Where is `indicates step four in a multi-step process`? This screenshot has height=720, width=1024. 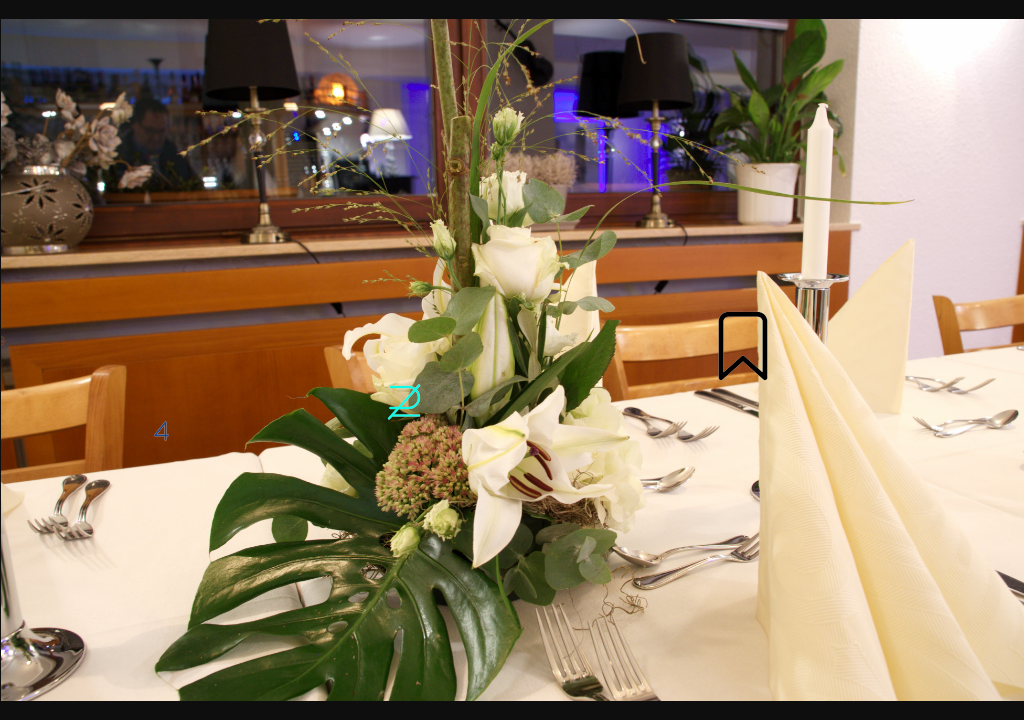
indicates step four in a multi-step process is located at coordinates (162, 431).